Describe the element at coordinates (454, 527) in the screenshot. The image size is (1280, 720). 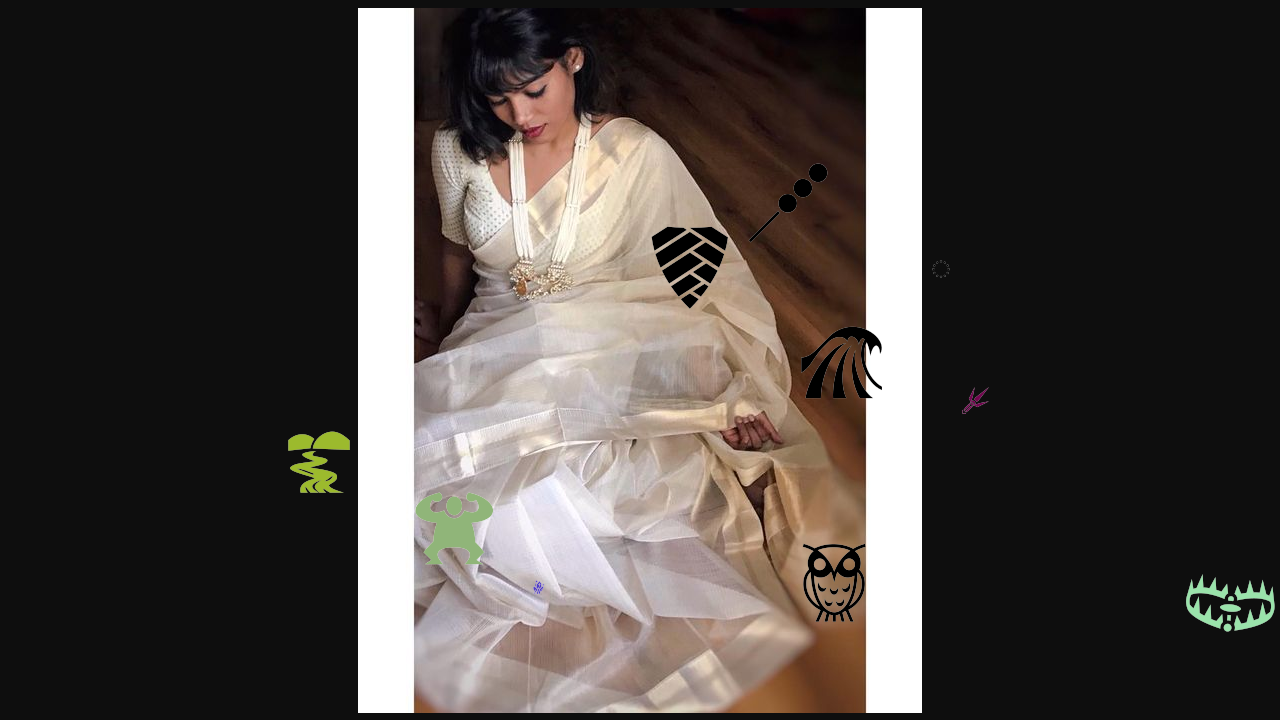
I see `indicates strength or power attribute in a game` at that location.